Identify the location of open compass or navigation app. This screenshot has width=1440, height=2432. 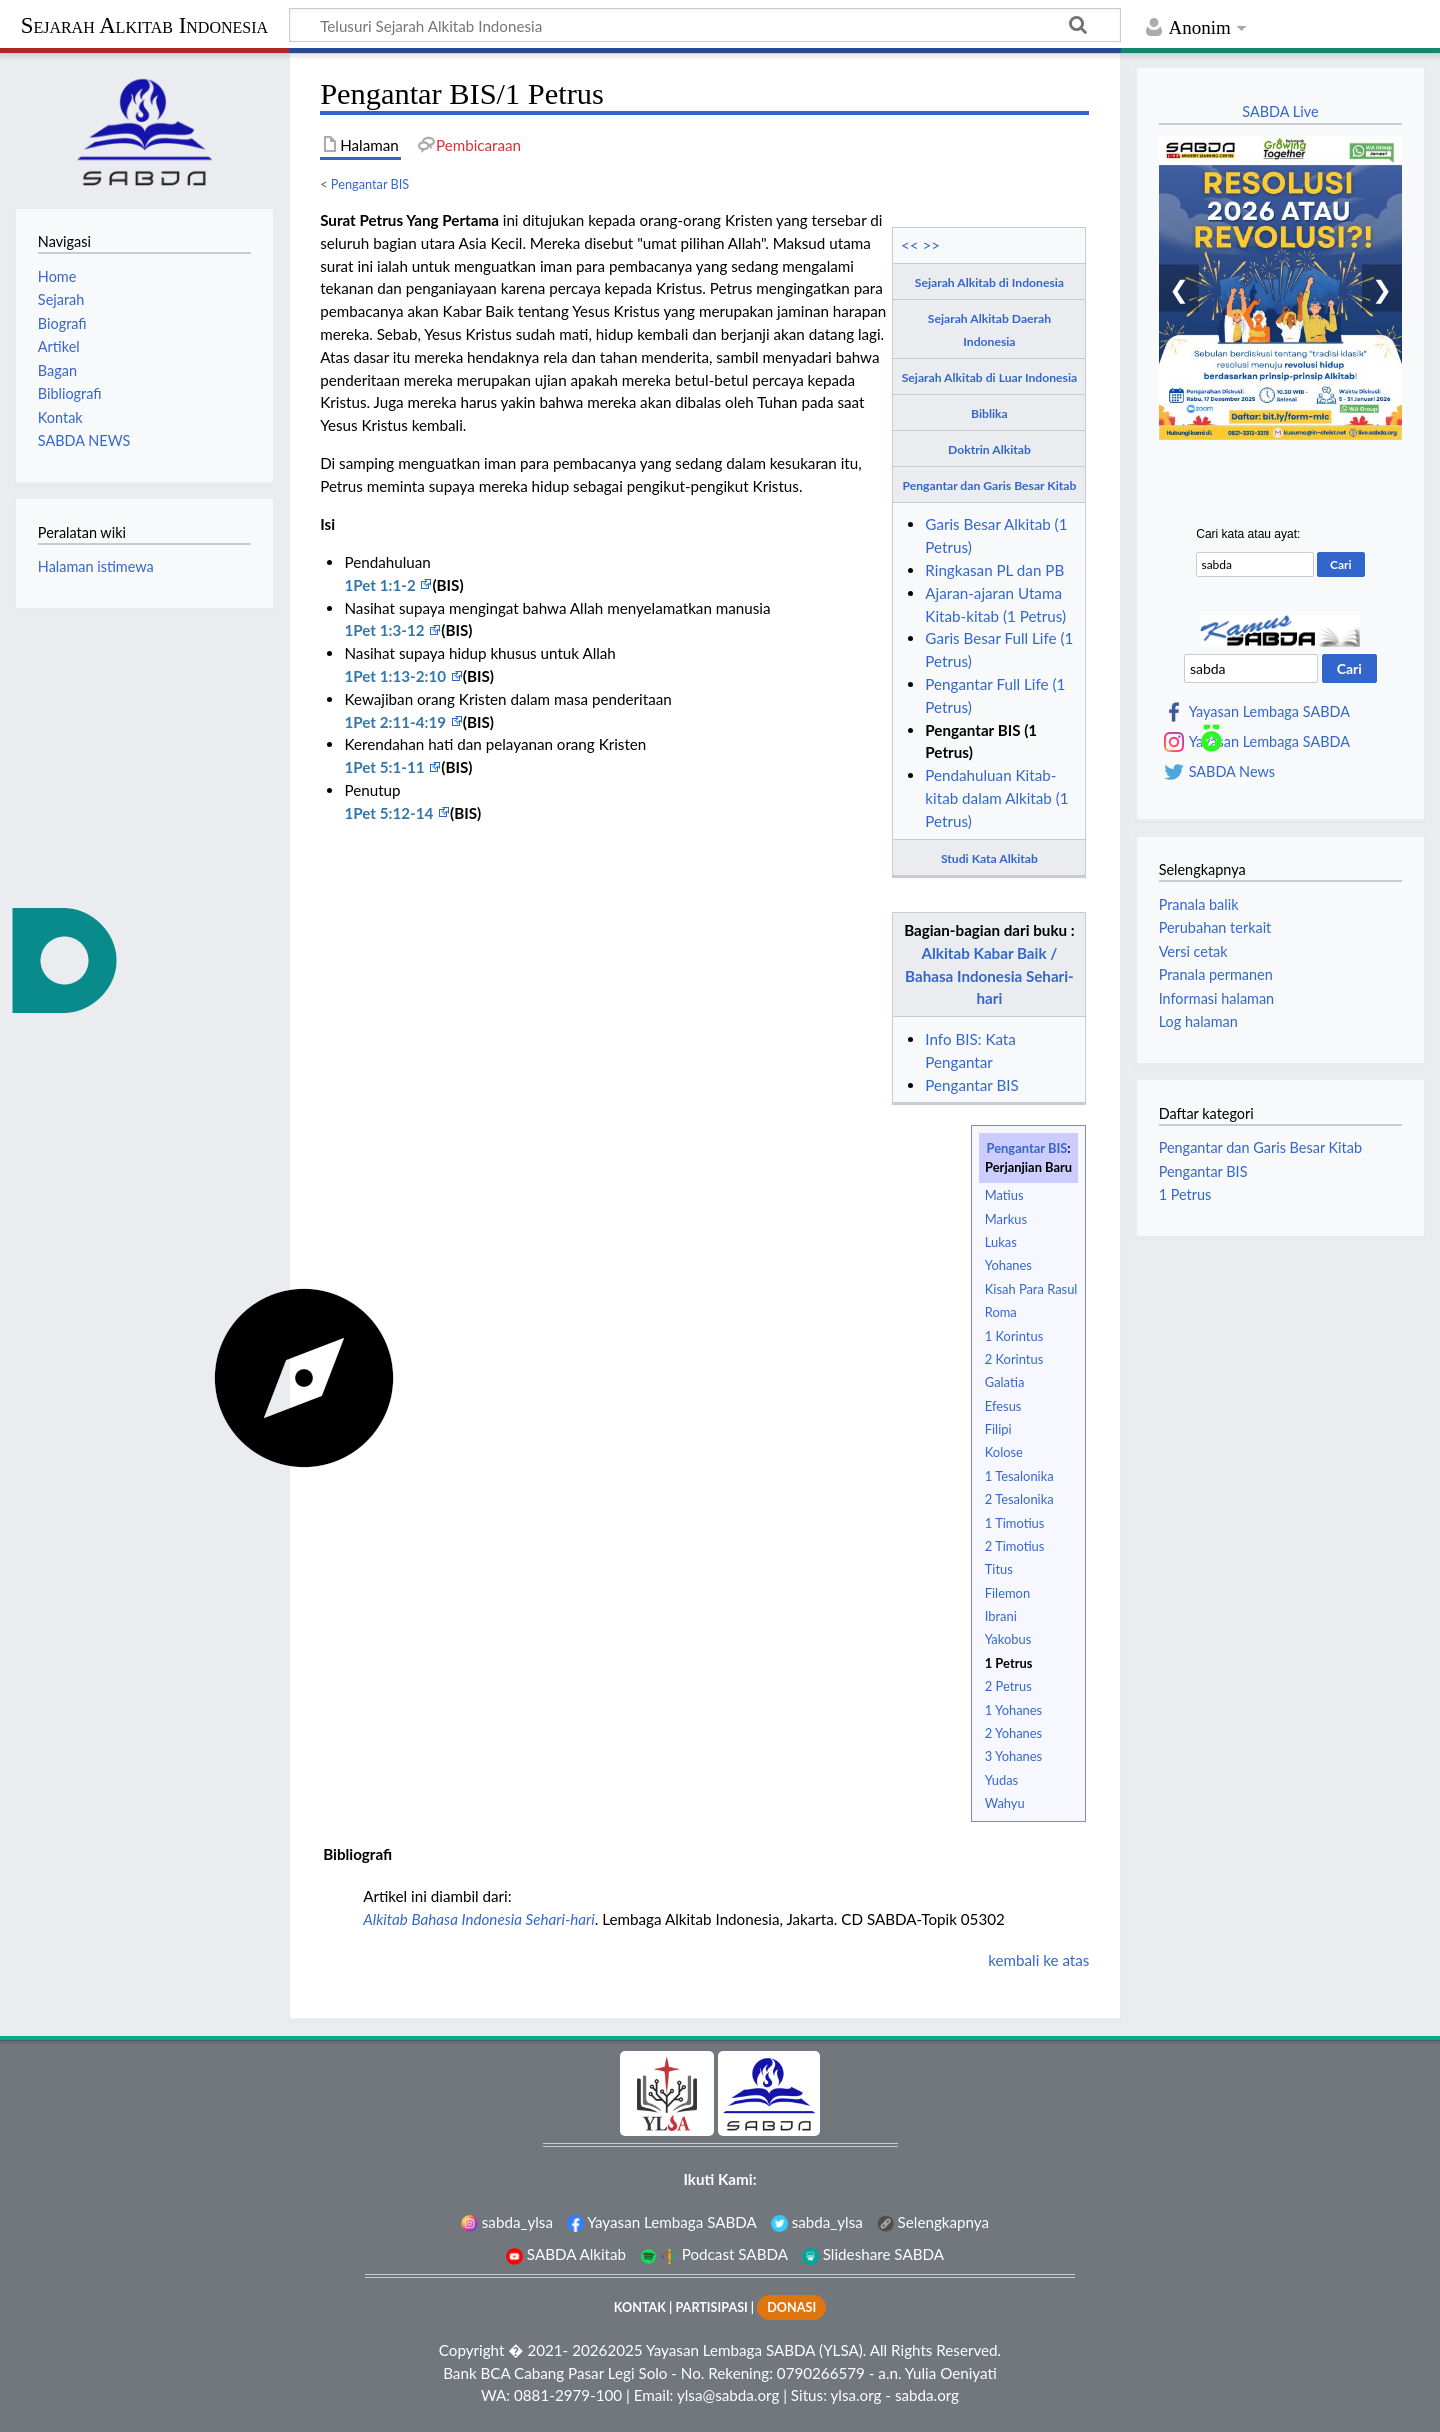
(304, 1378).